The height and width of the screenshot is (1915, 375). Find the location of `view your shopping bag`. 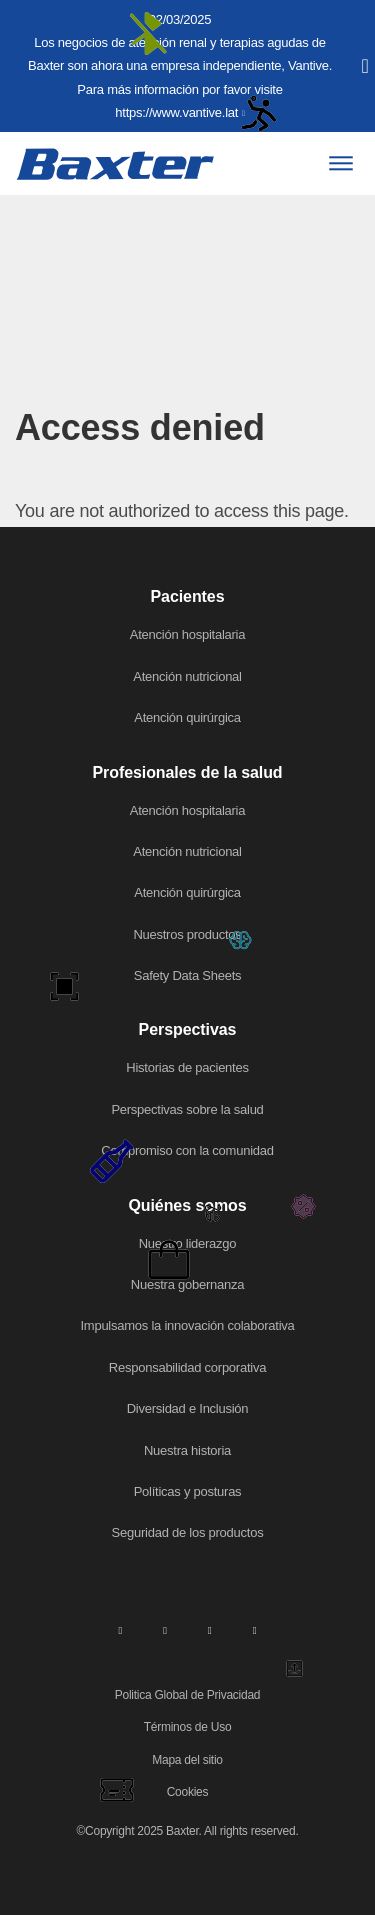

view your shopping bag is located at coordinates (169, 1262).